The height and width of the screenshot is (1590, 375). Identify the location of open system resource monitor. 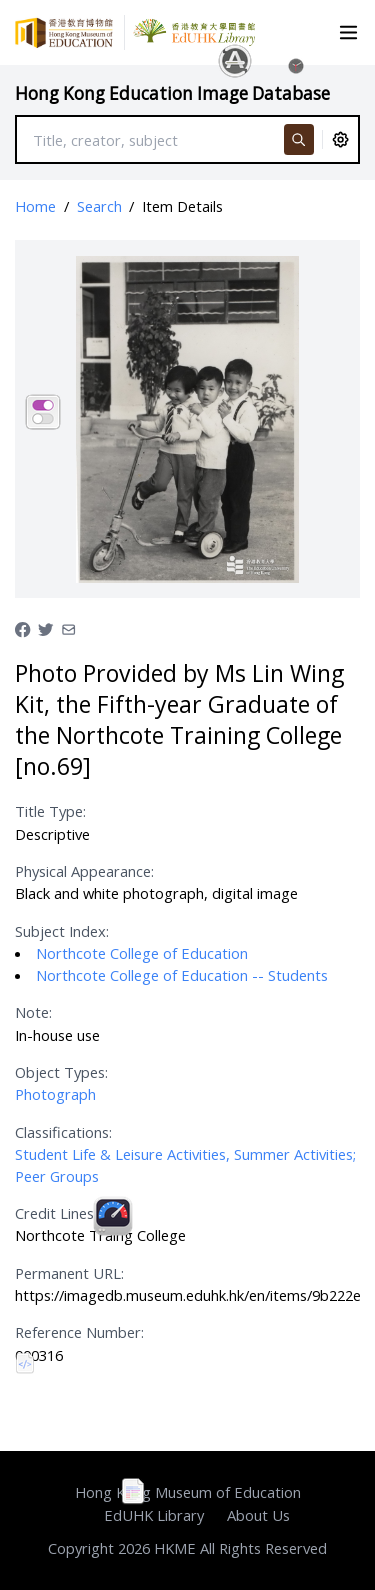
(113, 1216).